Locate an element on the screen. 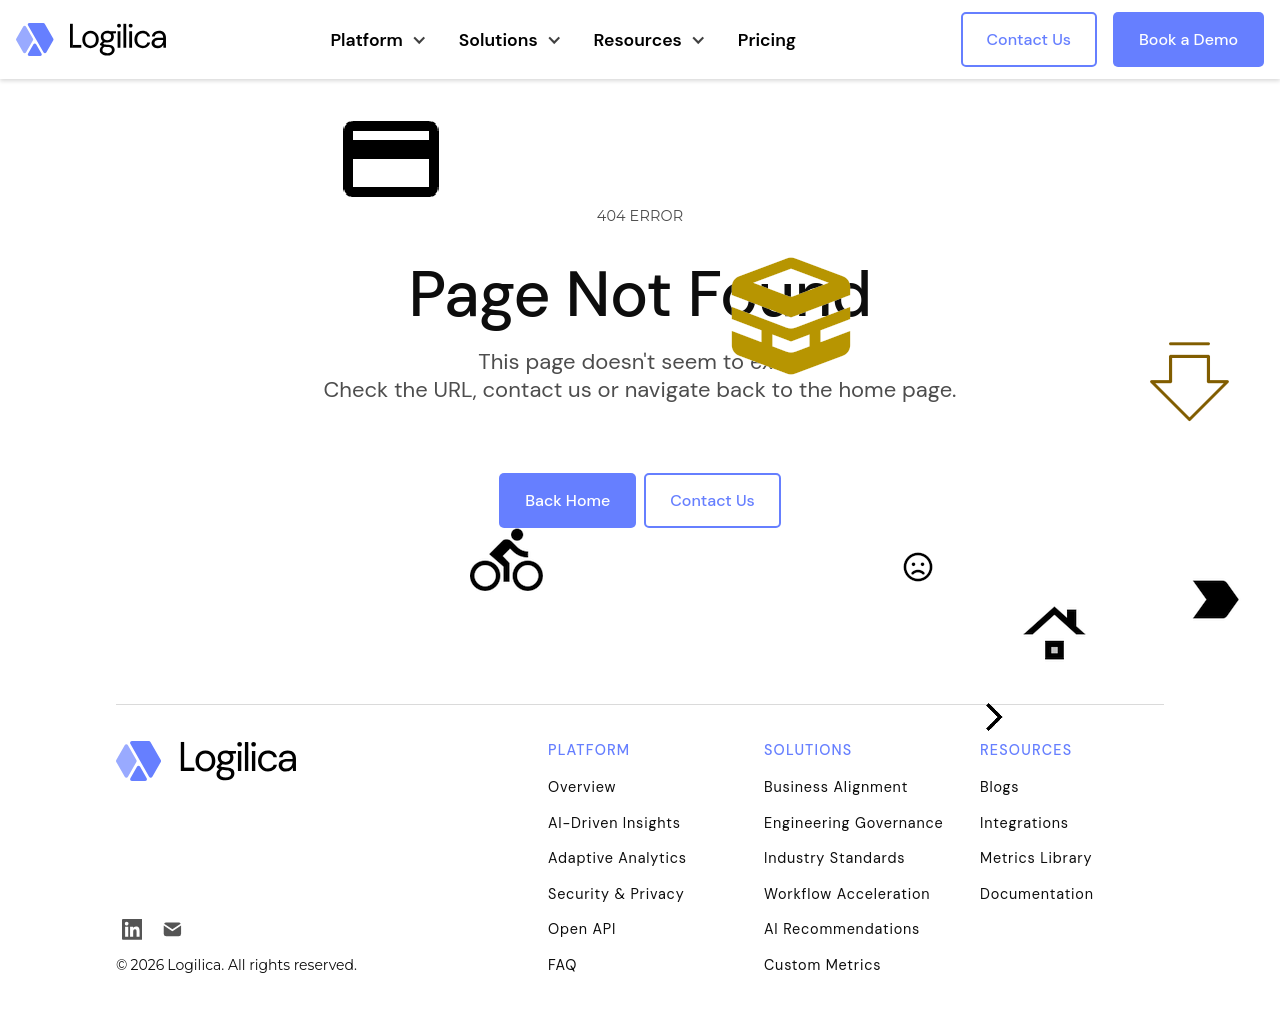 The width and height of the screenshot is (1280, 1012). download file or content is located at coordinates (1189, 378).